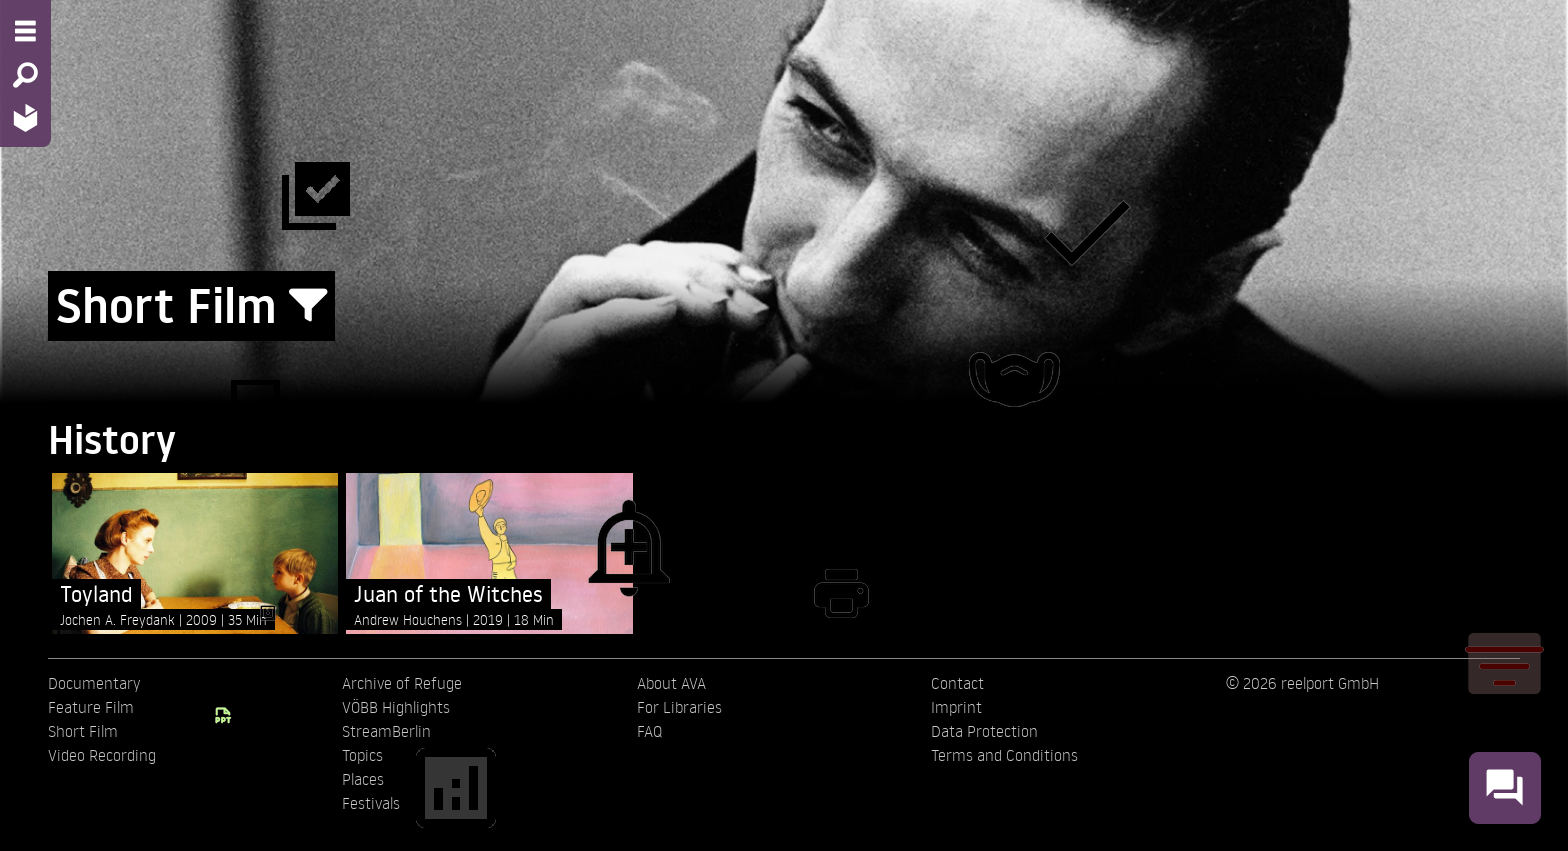  Describe the element at coordinates (841, 593) in the screenshot. I see `print this document` at that location.